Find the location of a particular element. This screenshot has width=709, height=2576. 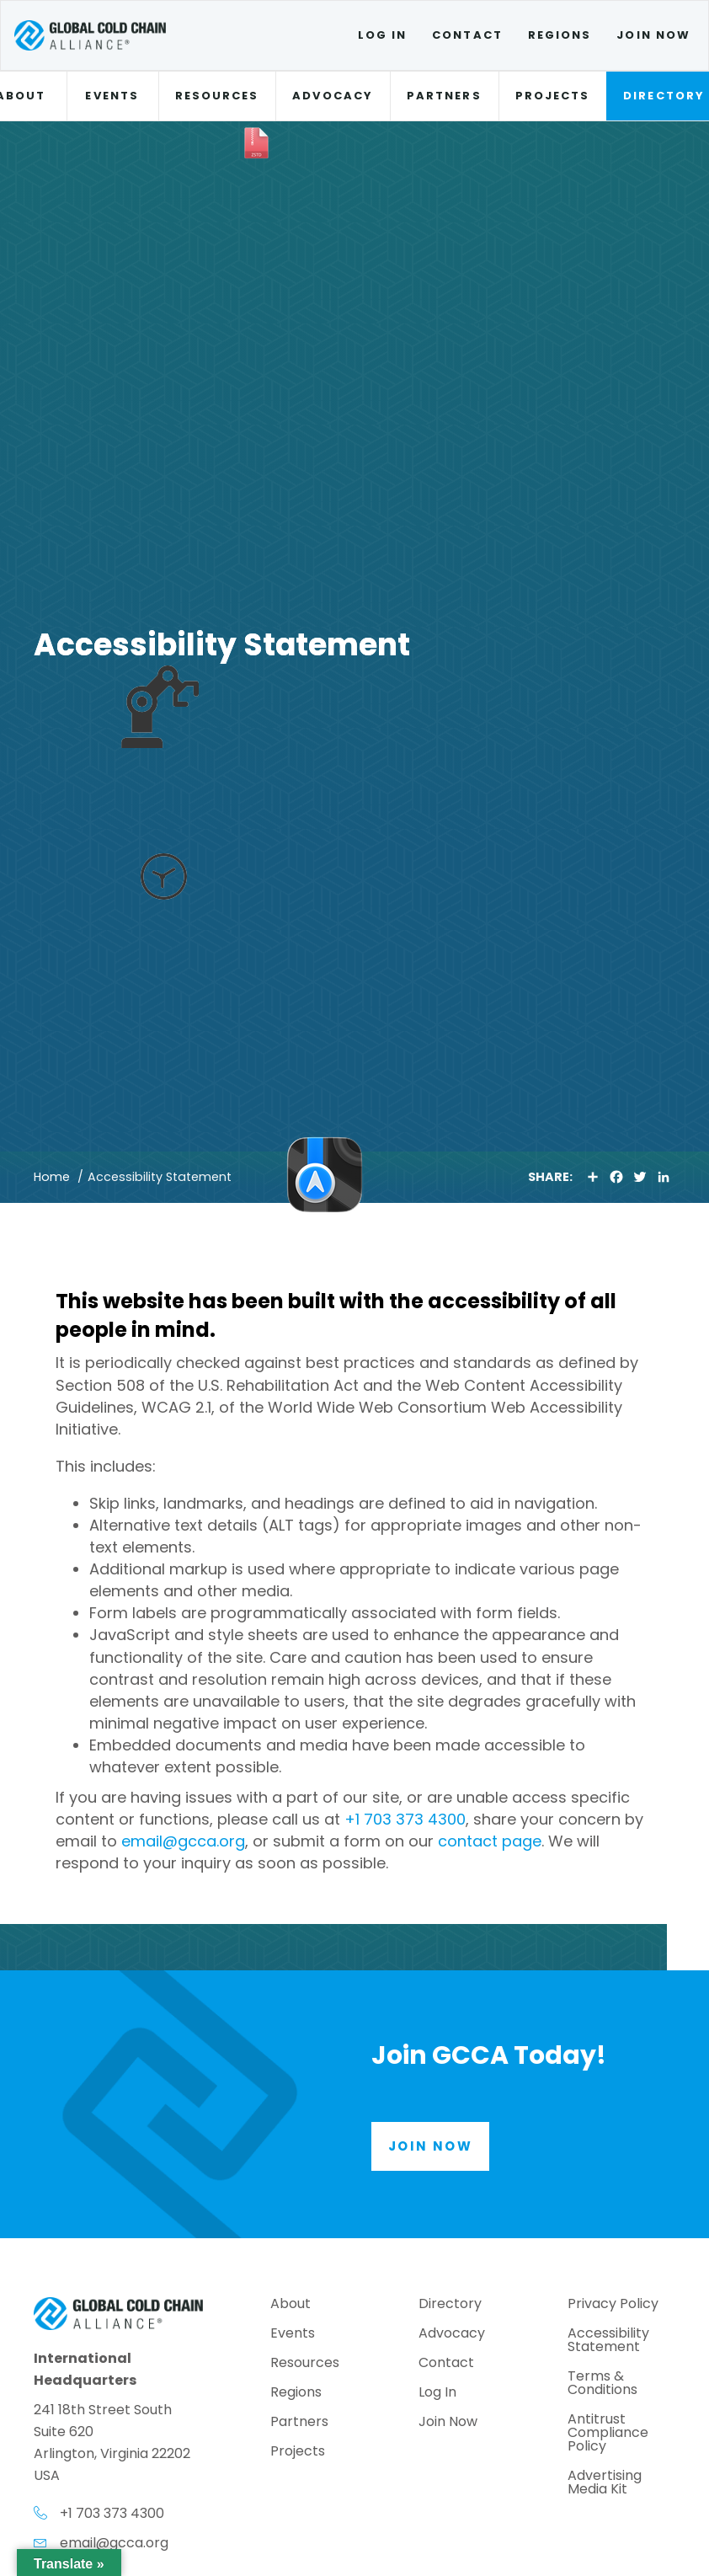

open the clock app is located at coordinates (163, 876).